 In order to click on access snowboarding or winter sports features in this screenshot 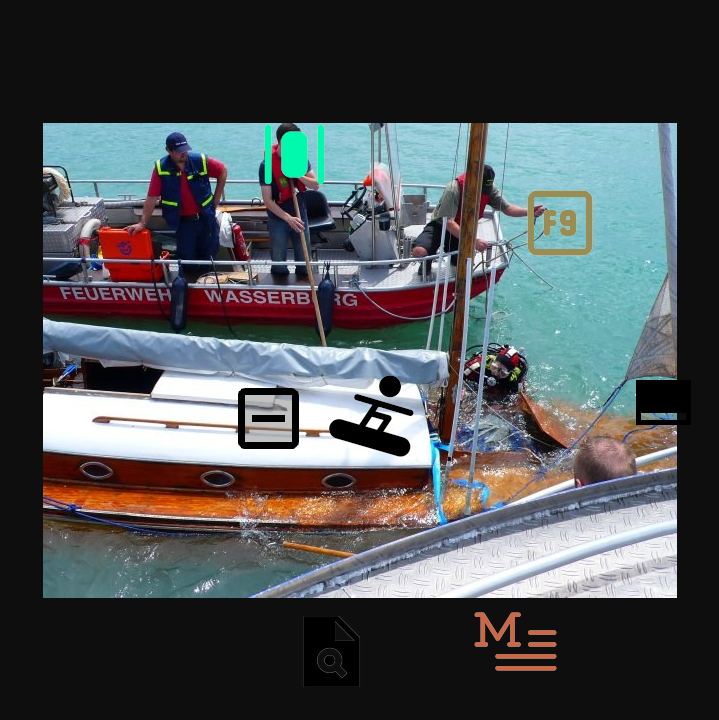, I will do `click(376, 416)`.